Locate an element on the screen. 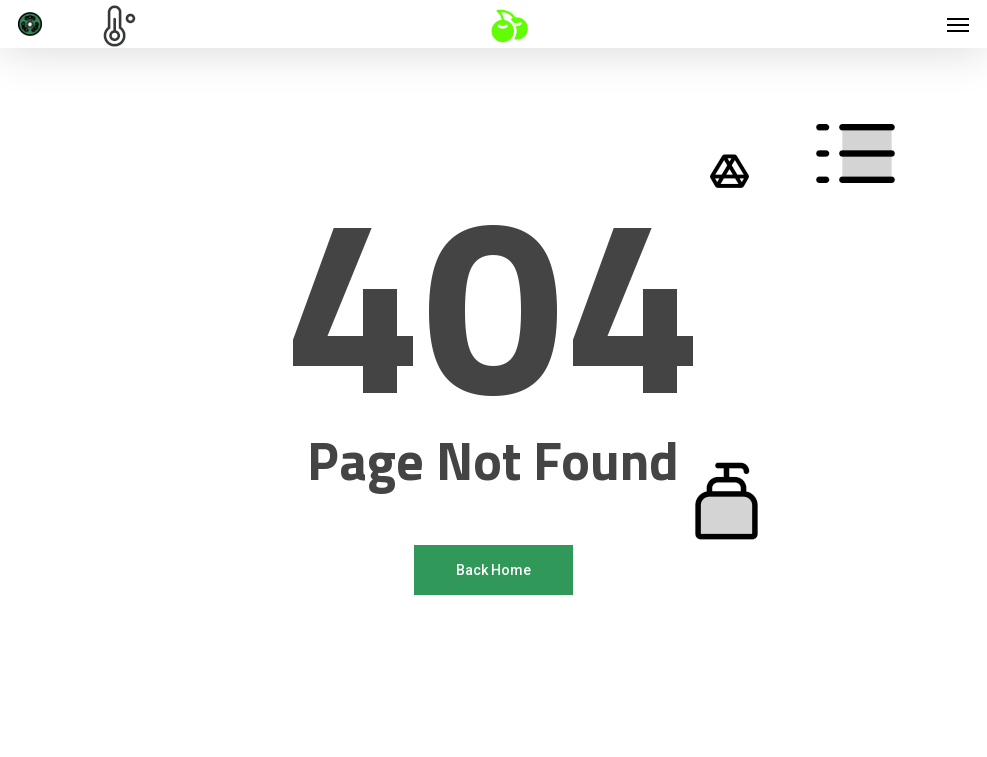  view items in a list format is located at coordinates (855, 153).